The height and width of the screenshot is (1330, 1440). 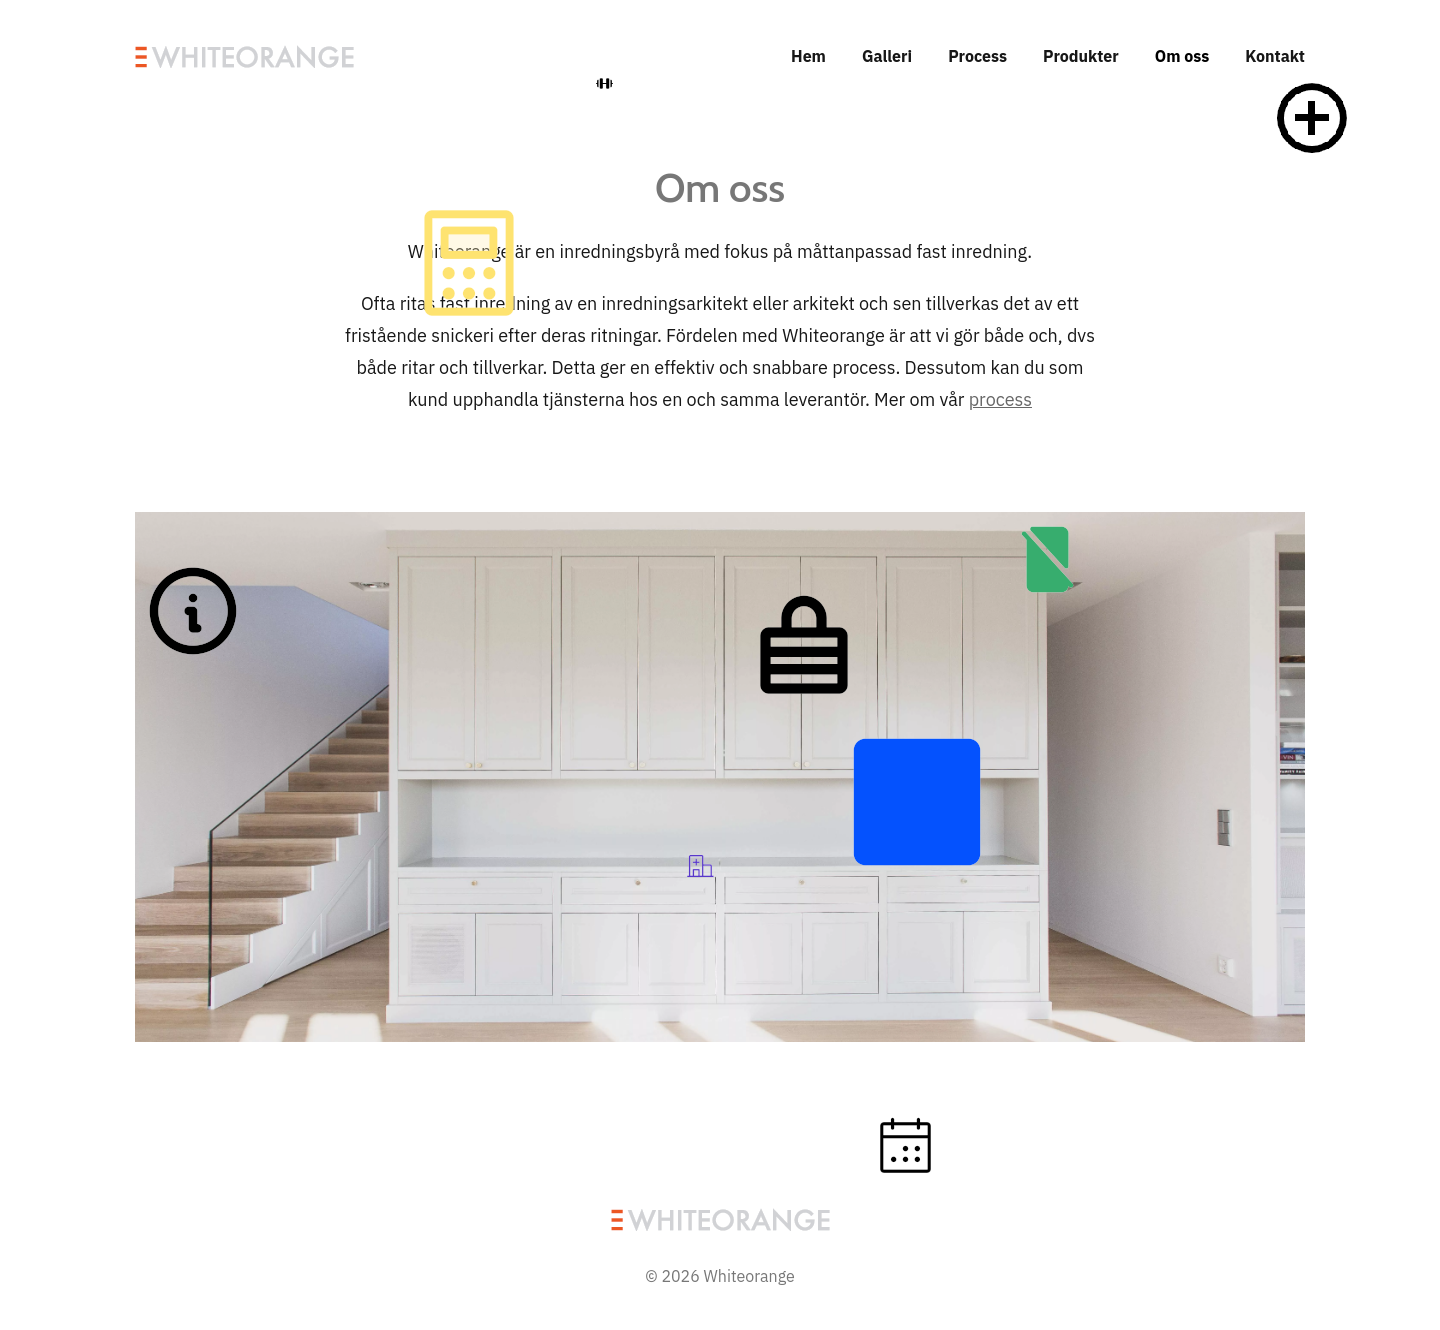 What do you see at coordinates (699, 866) in the screenshot?
I see `find nearby hospitals or medical facilities` at bounding box center [699, 866].